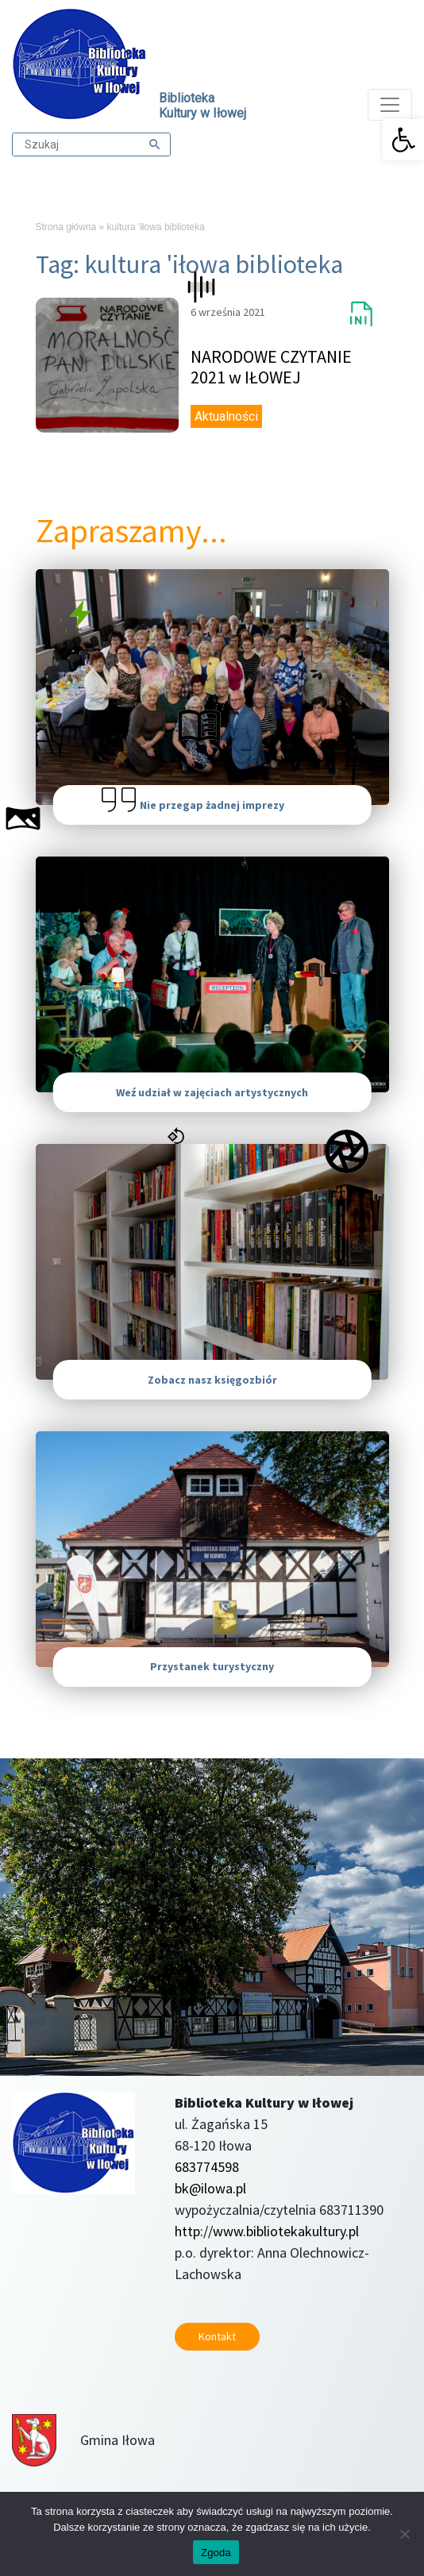  What do you see at coordinates (176, 1136) in the screenshot?
I see `rotate image 90 degrees counterclockwise` at bounding box center [176, 1136].